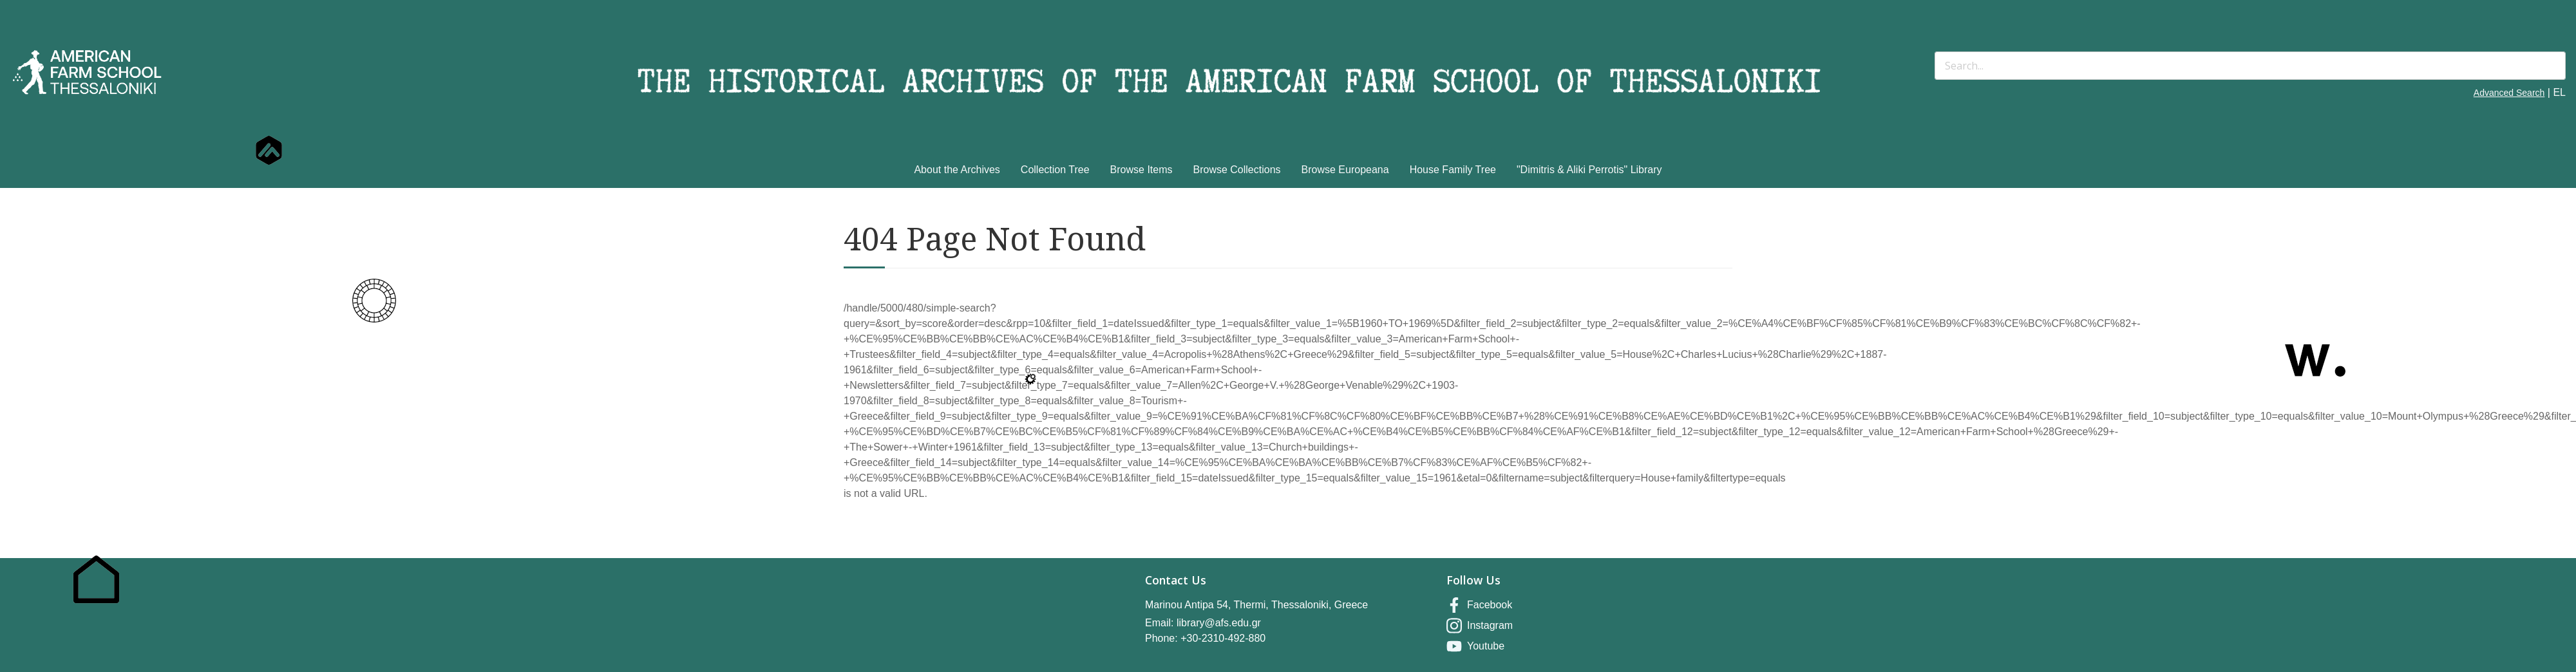 The image size is (2576, 672). What do you see at coordinates (269, 150) in the screenshot?
I see `open Matillion data integration platform` at bounding box center [269, 150].